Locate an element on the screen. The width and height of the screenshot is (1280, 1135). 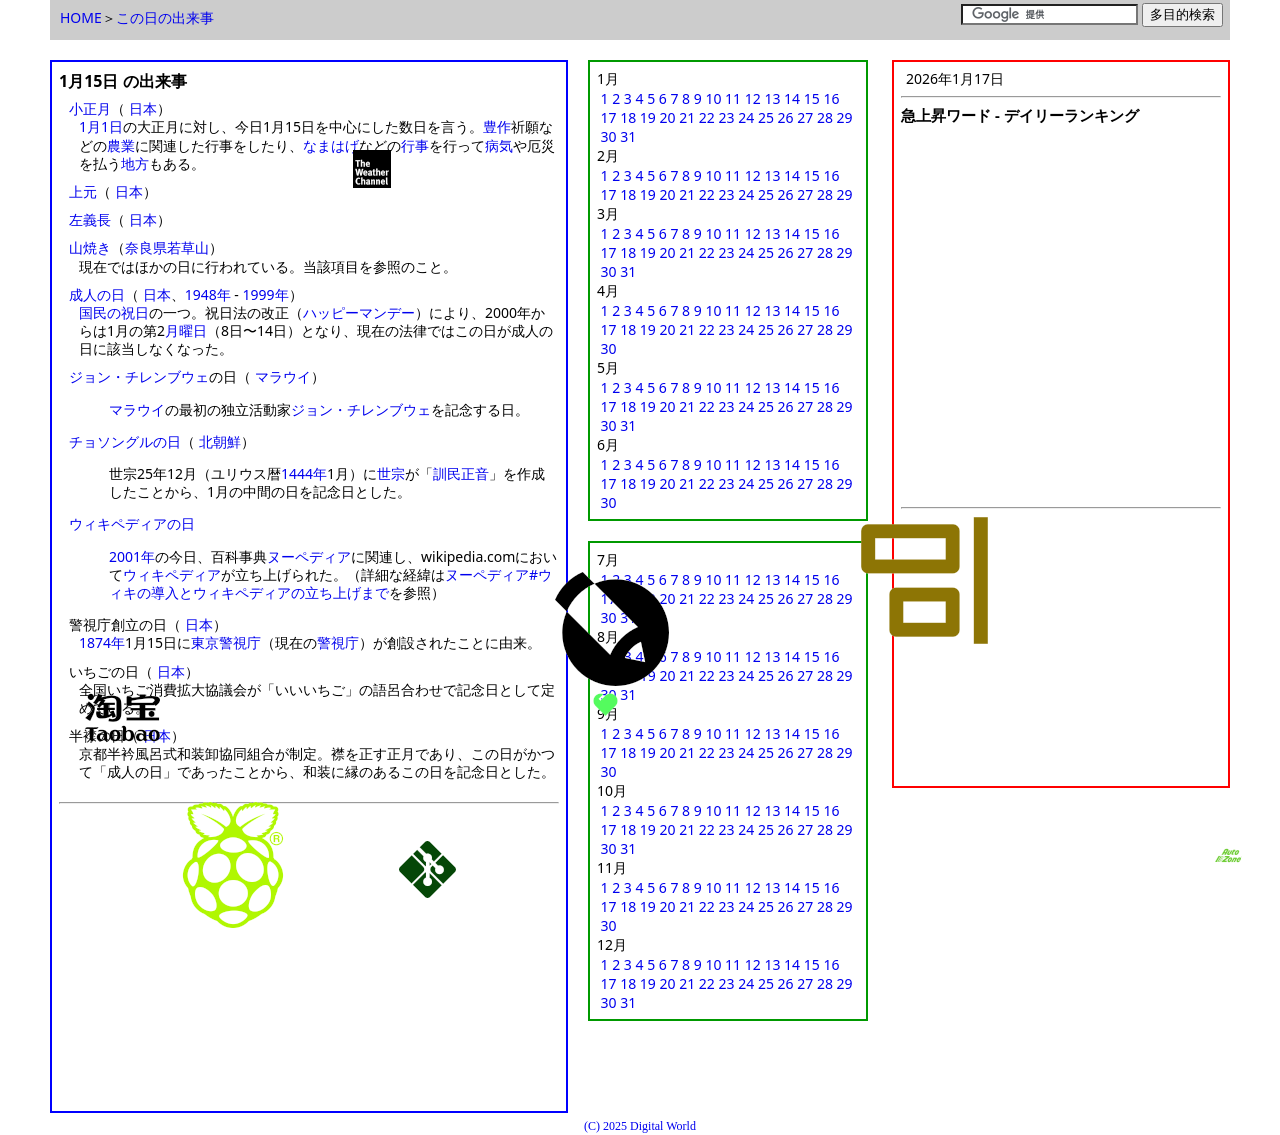
add to favorites is located at coordinates (605, 704).